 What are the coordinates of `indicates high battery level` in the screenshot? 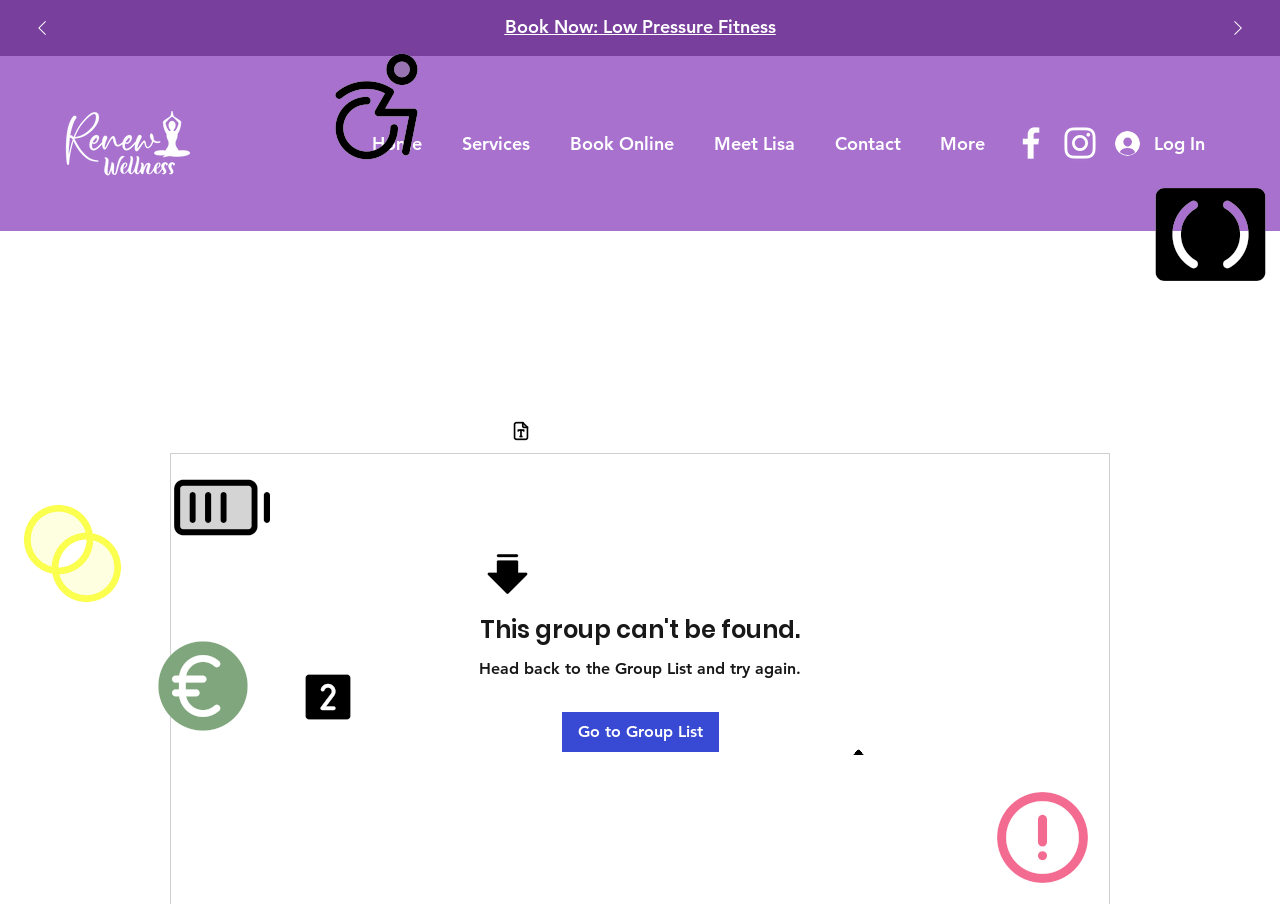 It's located at (220, 507).